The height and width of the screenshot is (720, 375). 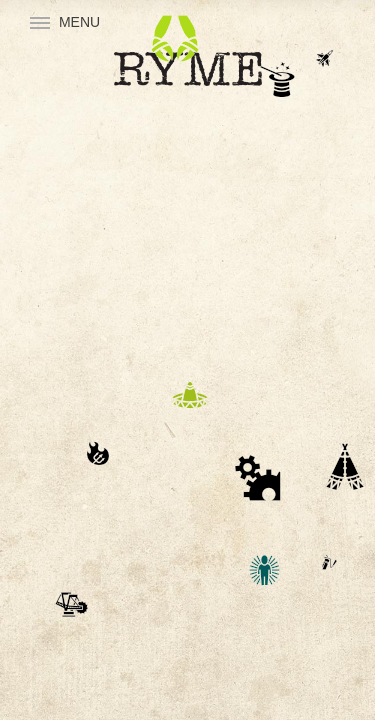 What do you see at coordinates (324, 58) in the screenshot?
I see `military or combat game mode` at bounding box center [324, 58].